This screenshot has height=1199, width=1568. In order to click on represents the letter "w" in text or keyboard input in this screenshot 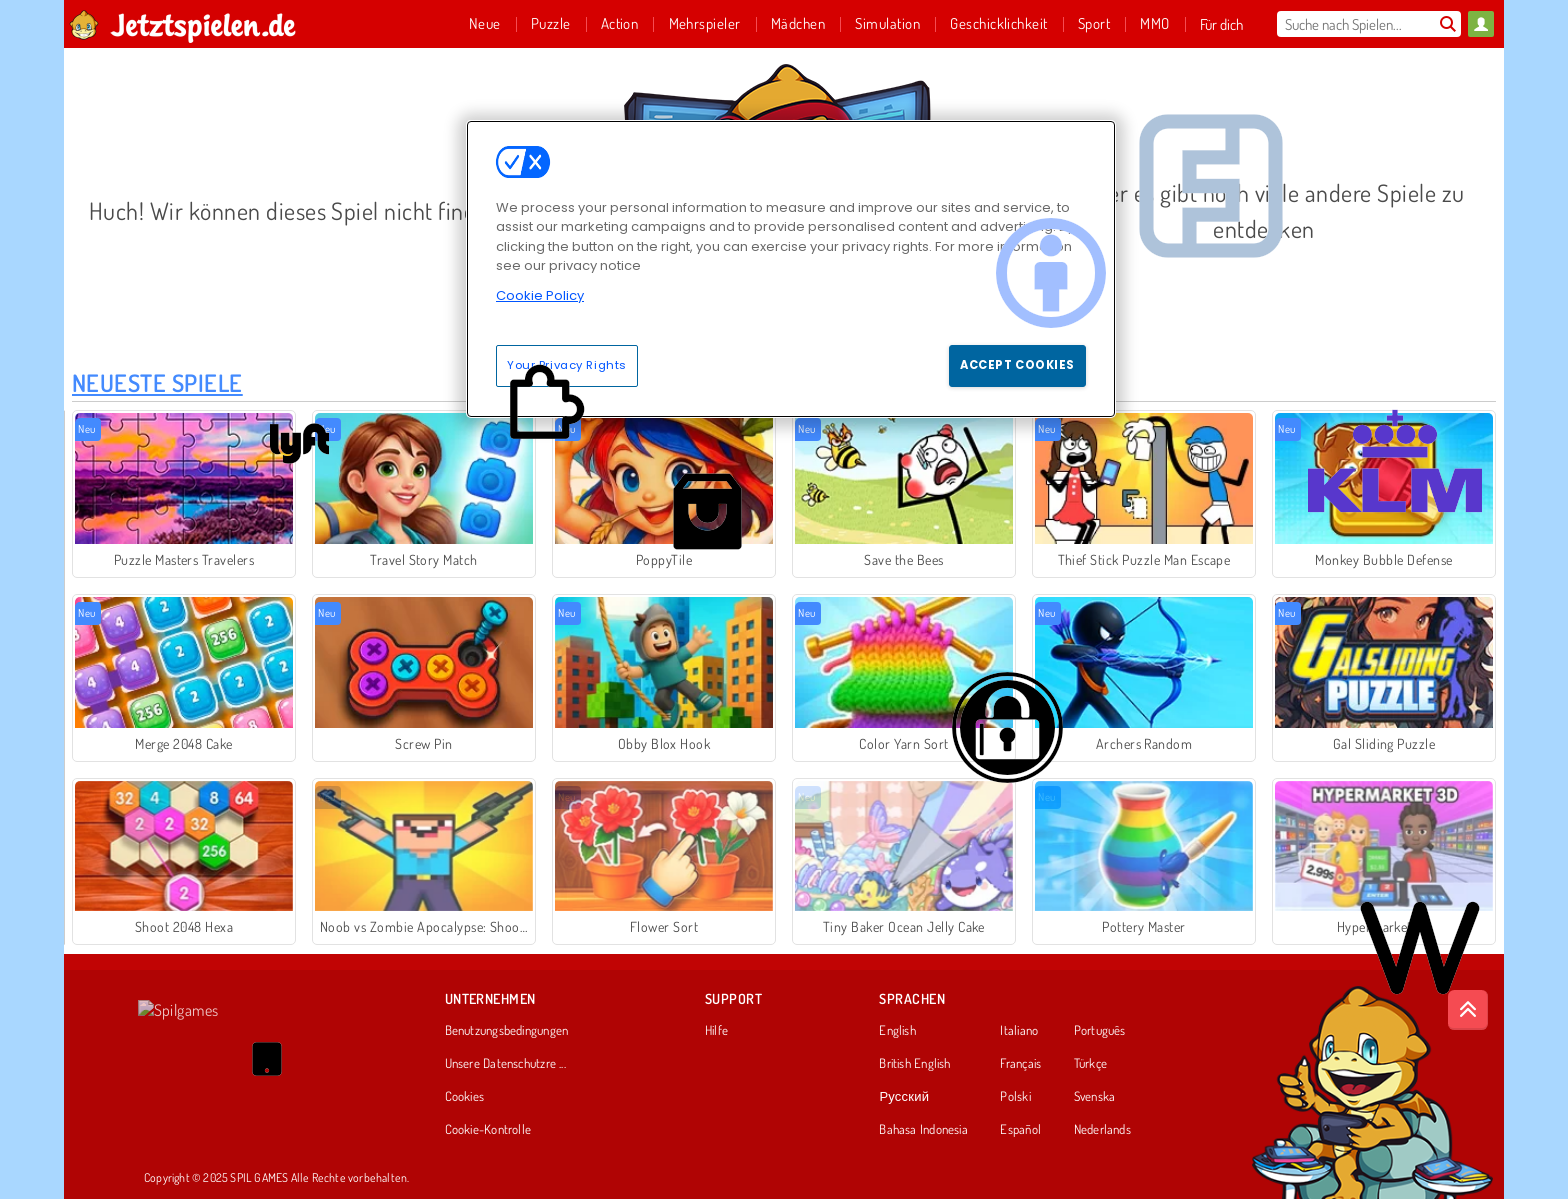, I will do `click(1420, 948)`.